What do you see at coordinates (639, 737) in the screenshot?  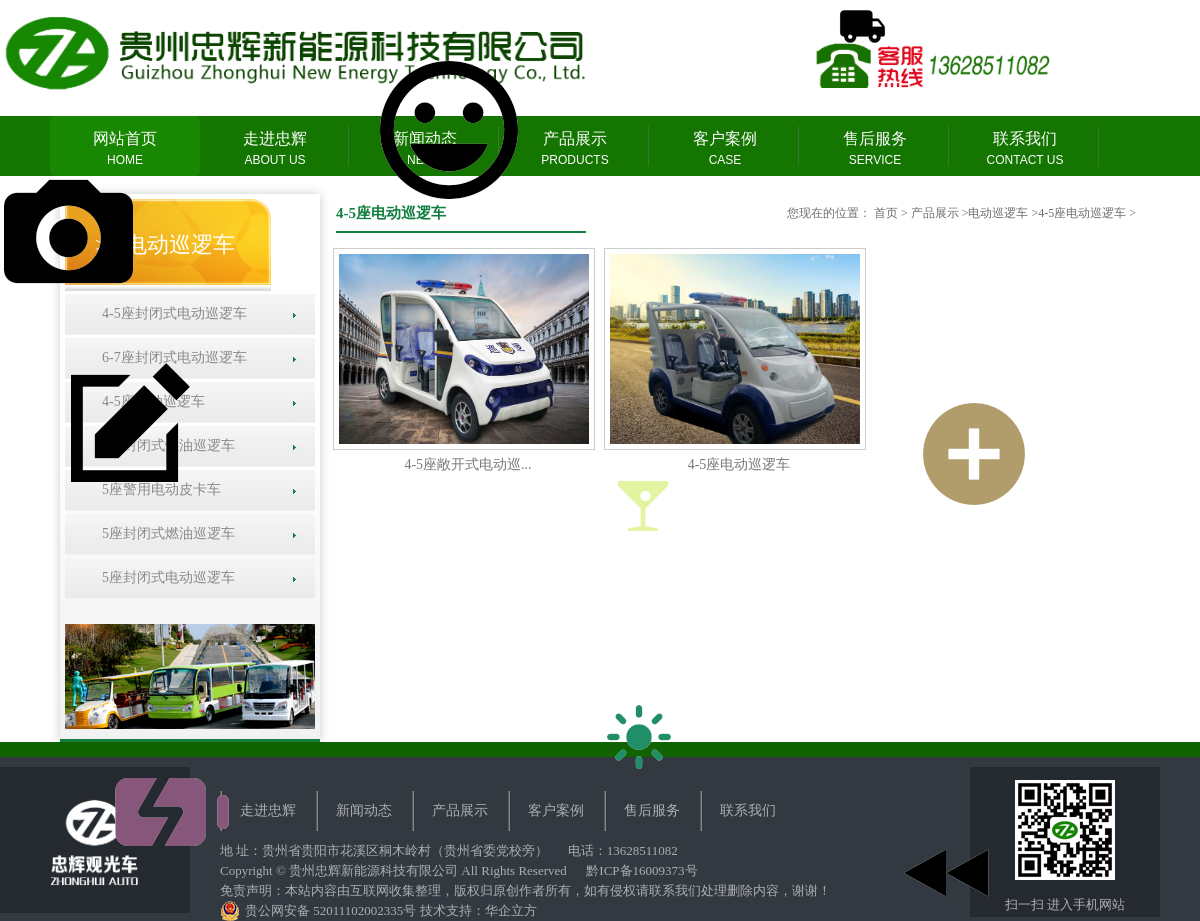 I see `increase screen brightness` at bounding box center [639, 737].